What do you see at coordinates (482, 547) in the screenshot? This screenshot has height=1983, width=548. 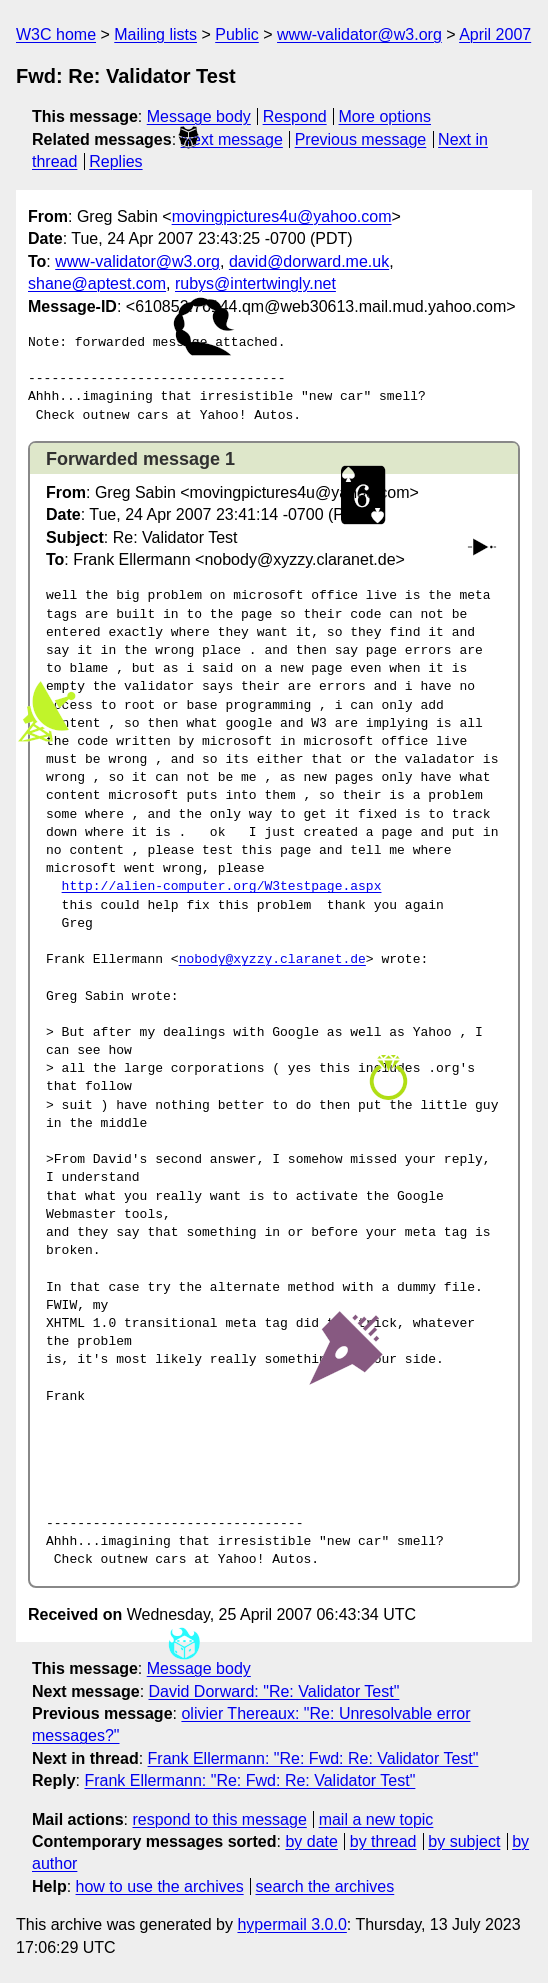 I see `represents a NOT logic gate in circuit design` at bounding box center [482, 547].